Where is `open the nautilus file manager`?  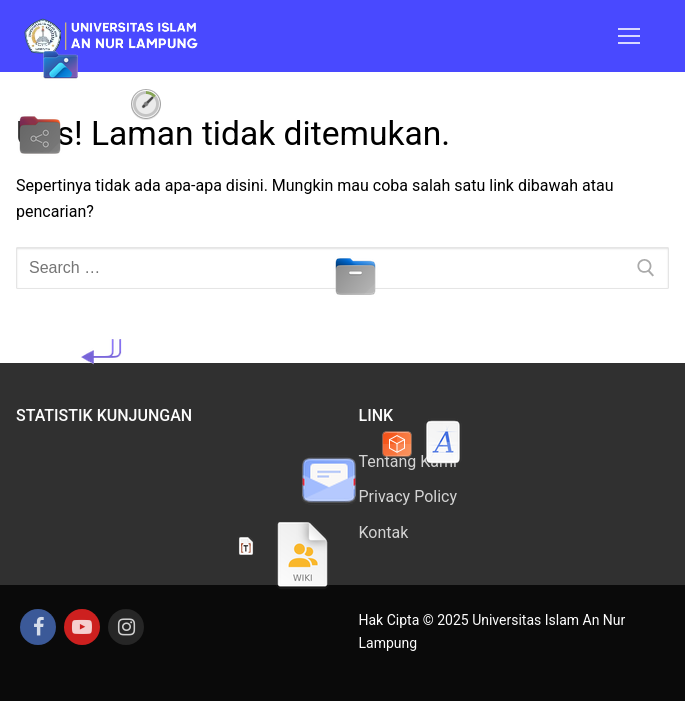 open the nautilus file manager is located at coordinates (355, 276).